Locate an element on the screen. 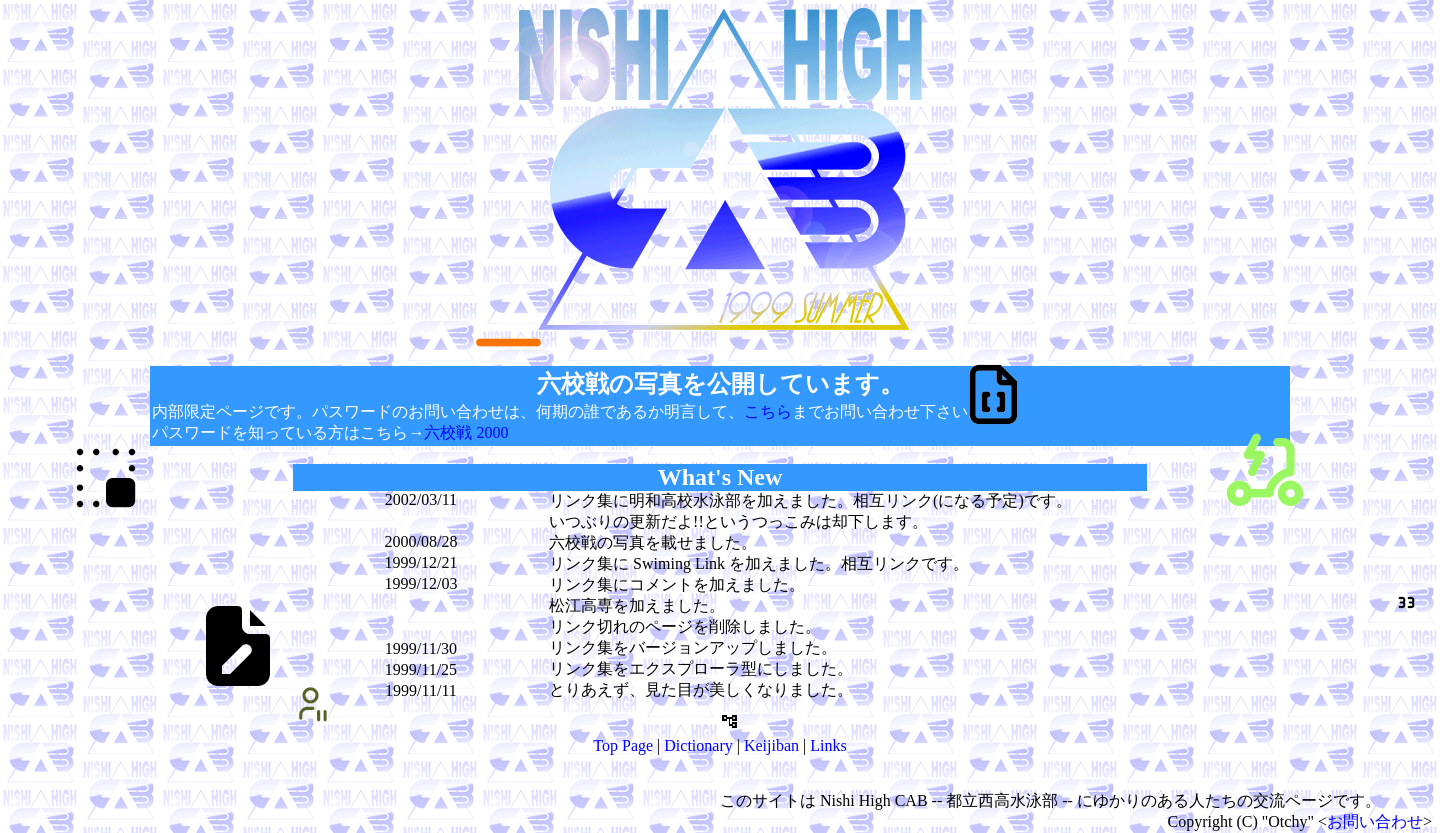 The image size is (1440, 833). select electric scooter as transportation mode is located at coordinates (1265, 472).